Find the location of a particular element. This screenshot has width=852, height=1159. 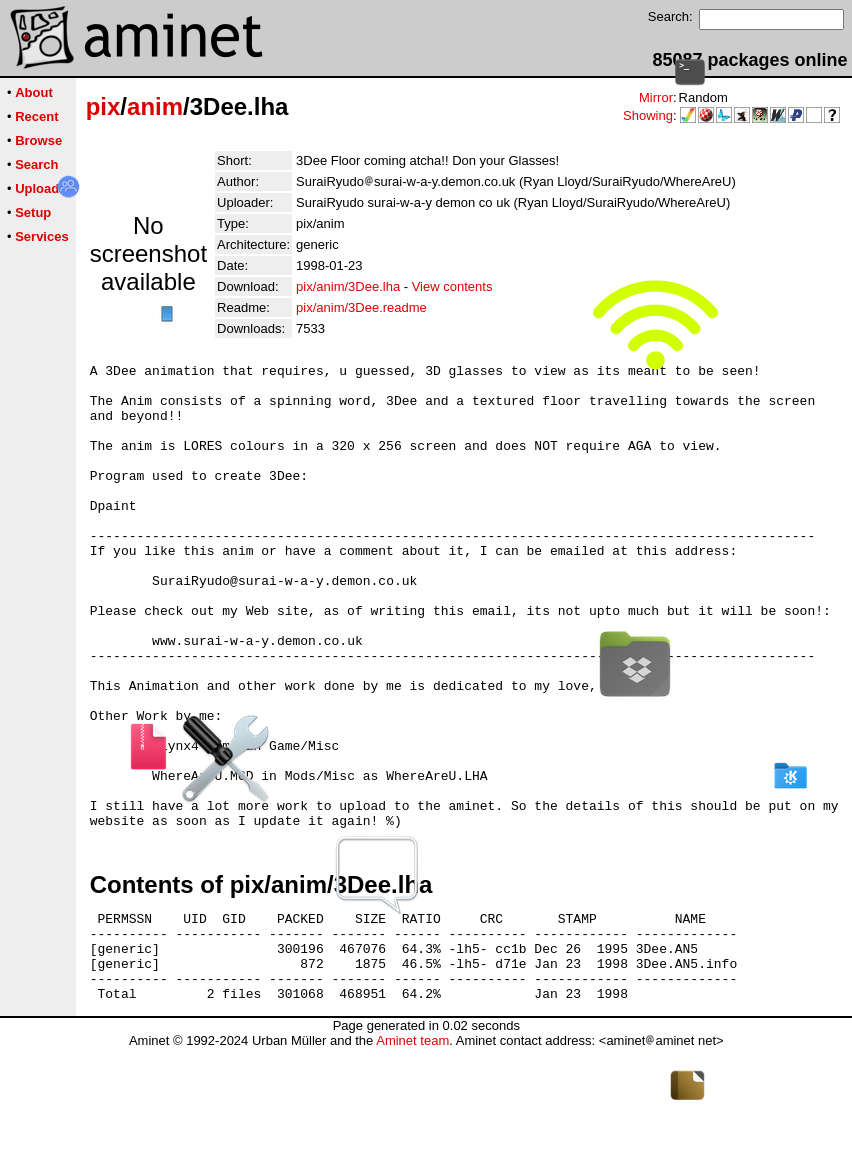

set status to invisible or appear offline is located at coordinates (377, 874).